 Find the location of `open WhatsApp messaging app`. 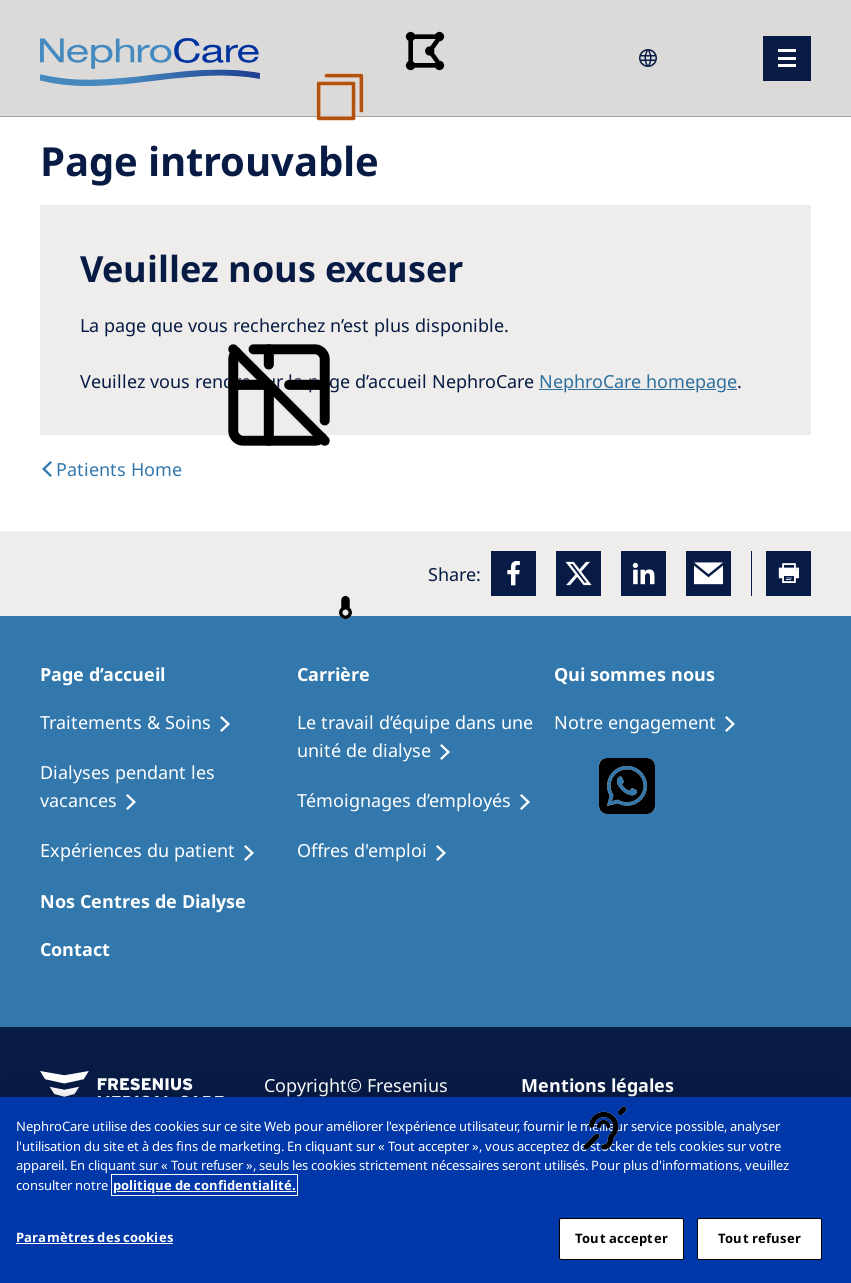

open WhatsApp messaging app is located at coordinates (627, 786).